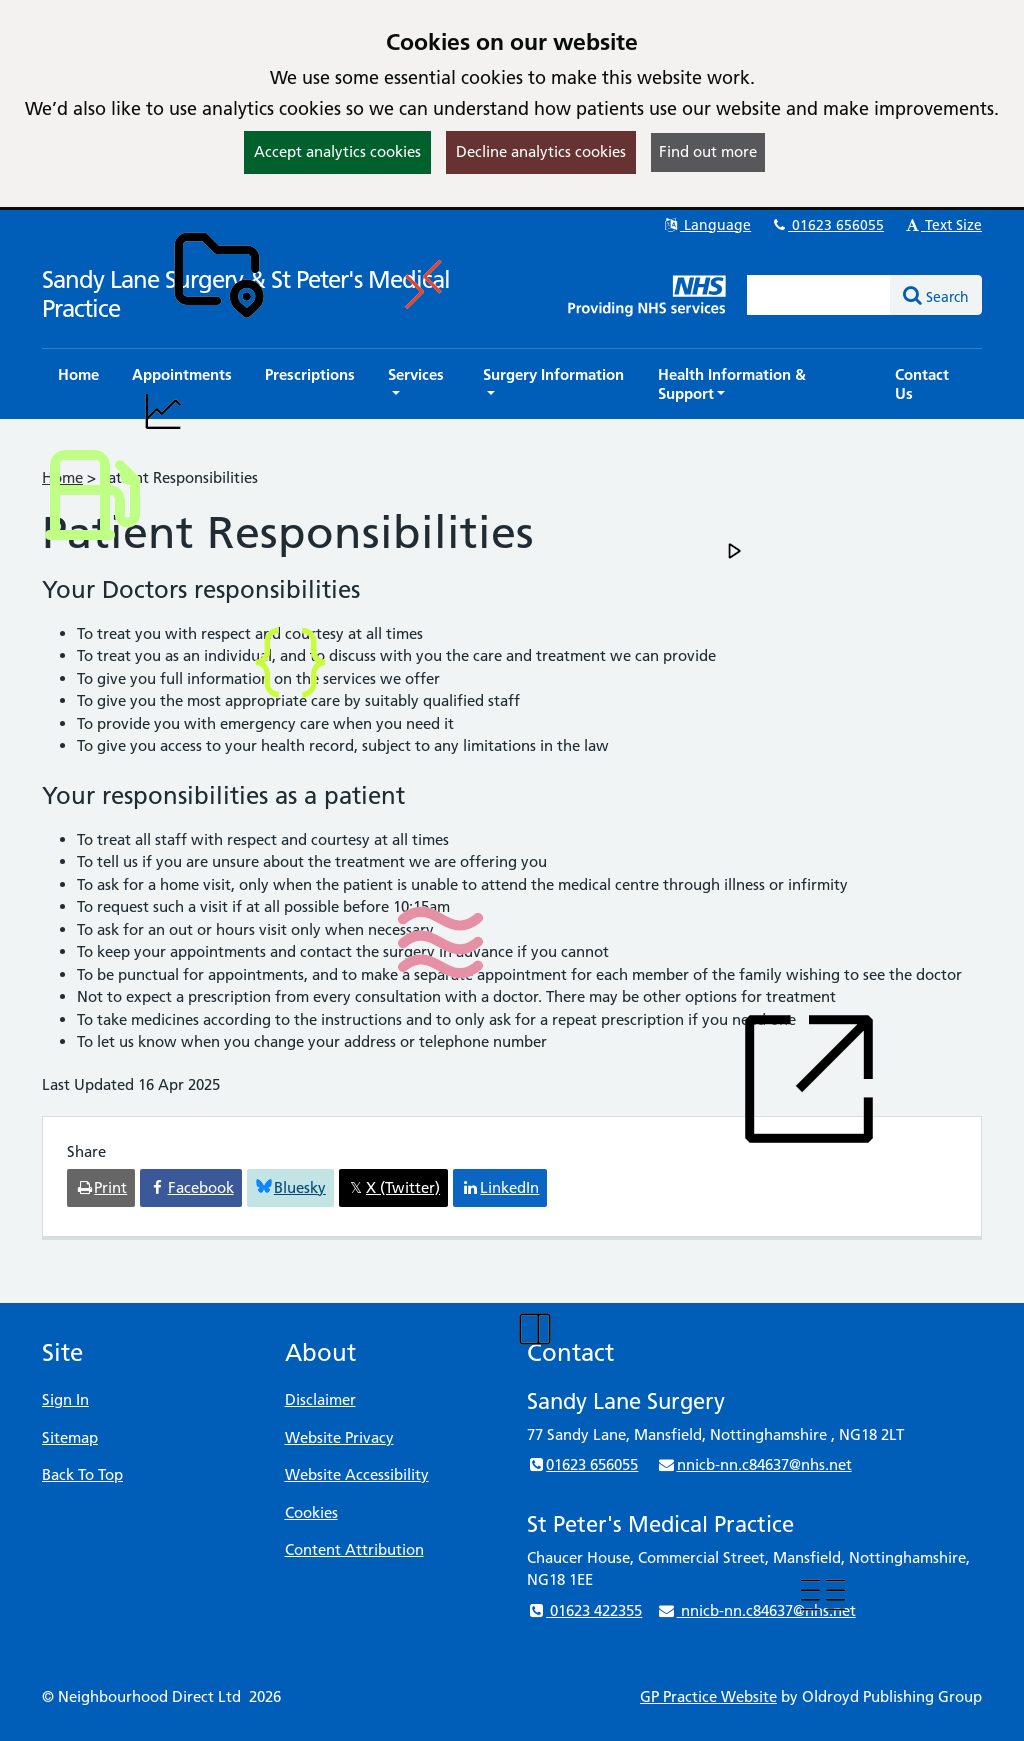 This screenshot has width=1024, height=1741. I want to click on hide the right sidebar panel, so click(535, 1329).